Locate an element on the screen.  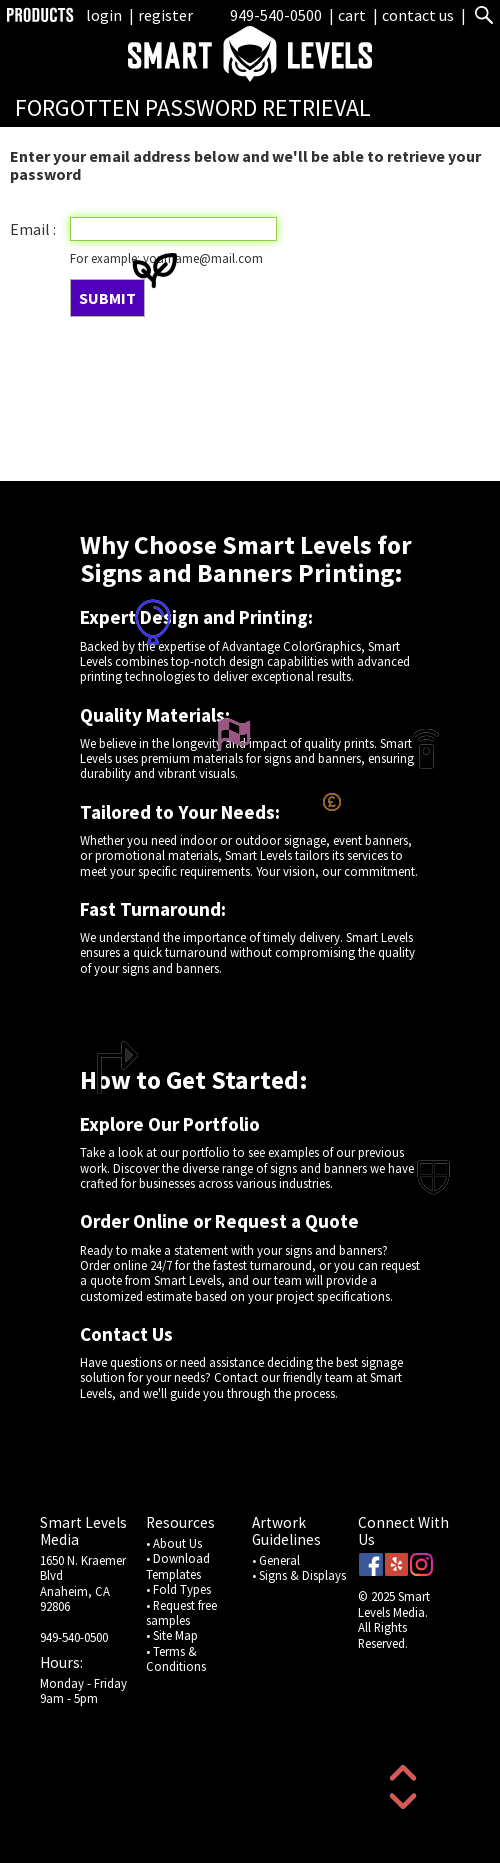
indicates a celebration or birthday event is located at coordinates (153, 622).